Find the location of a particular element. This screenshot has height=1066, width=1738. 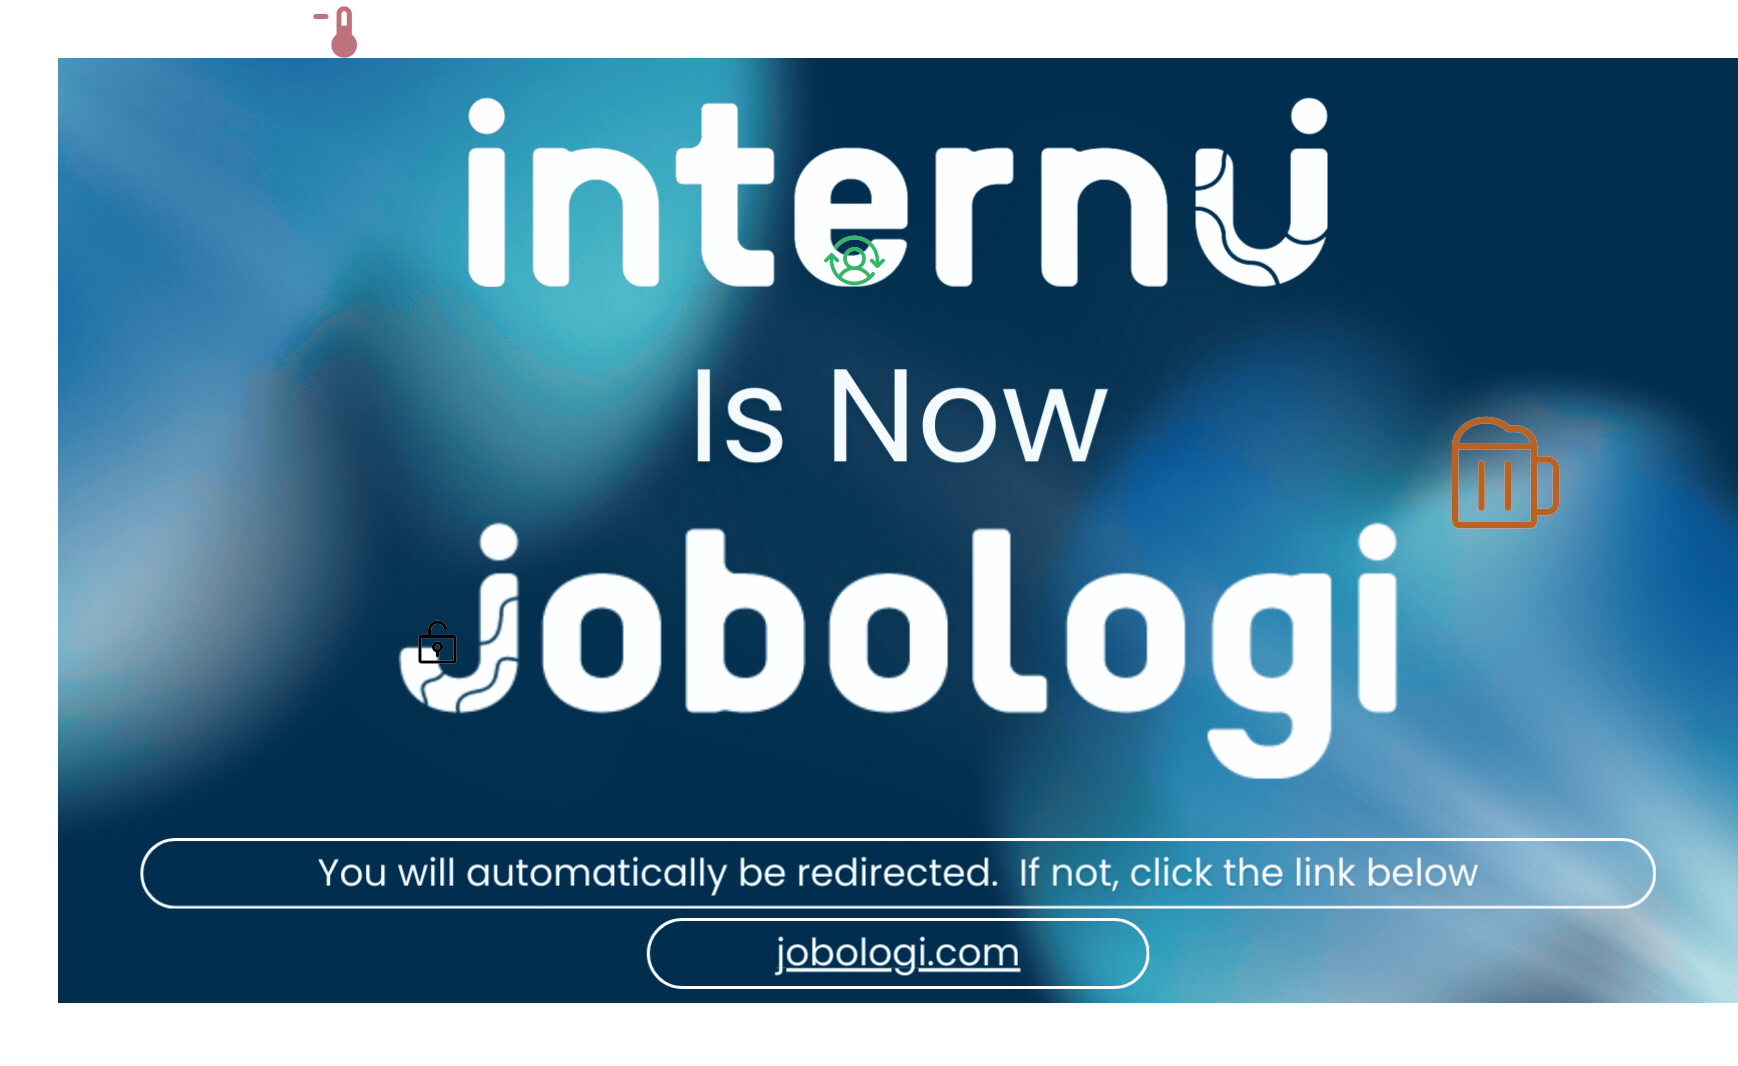

switch between user accounts is located at coordinates (854, 260).